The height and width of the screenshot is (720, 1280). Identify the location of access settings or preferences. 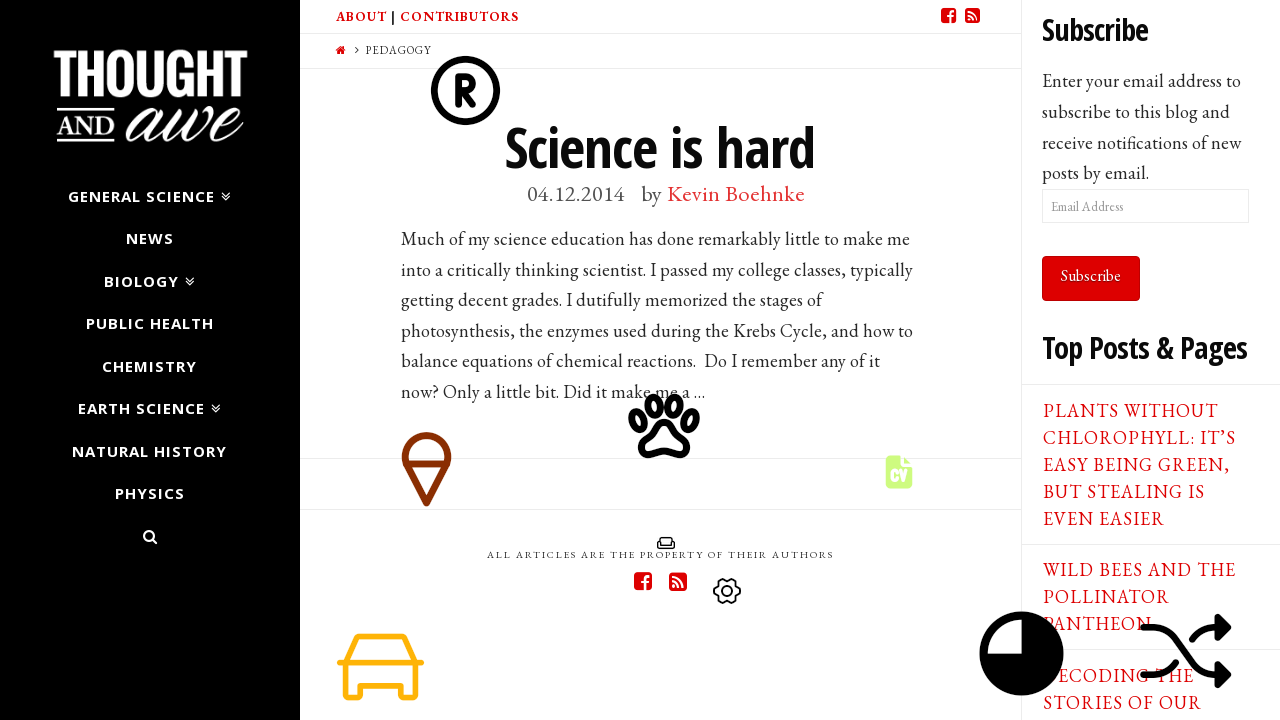
(727, 591).